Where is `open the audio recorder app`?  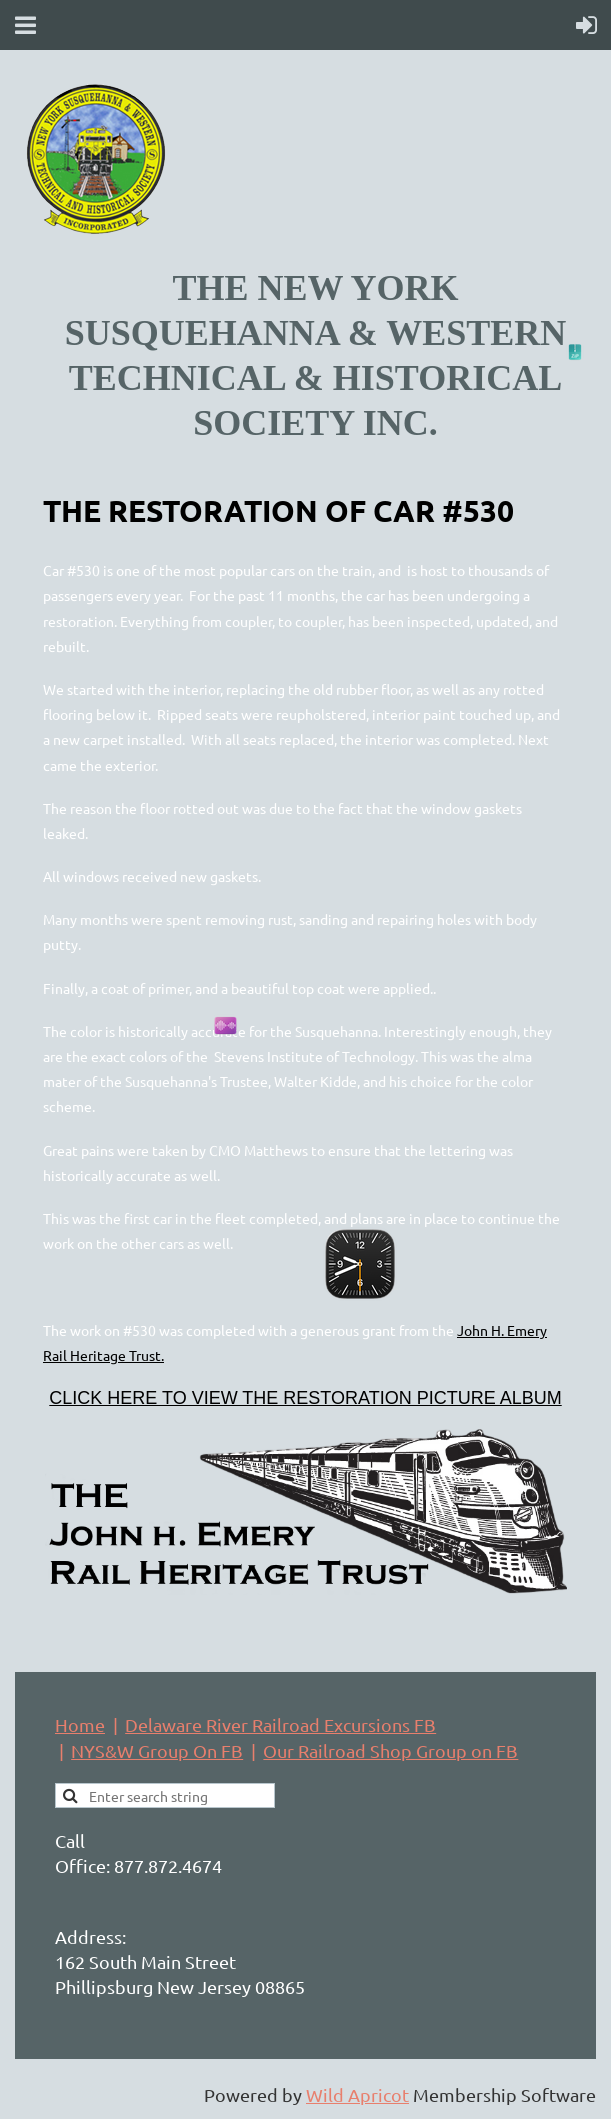
open the audio recorder app is located at coordinates (225, 1025).